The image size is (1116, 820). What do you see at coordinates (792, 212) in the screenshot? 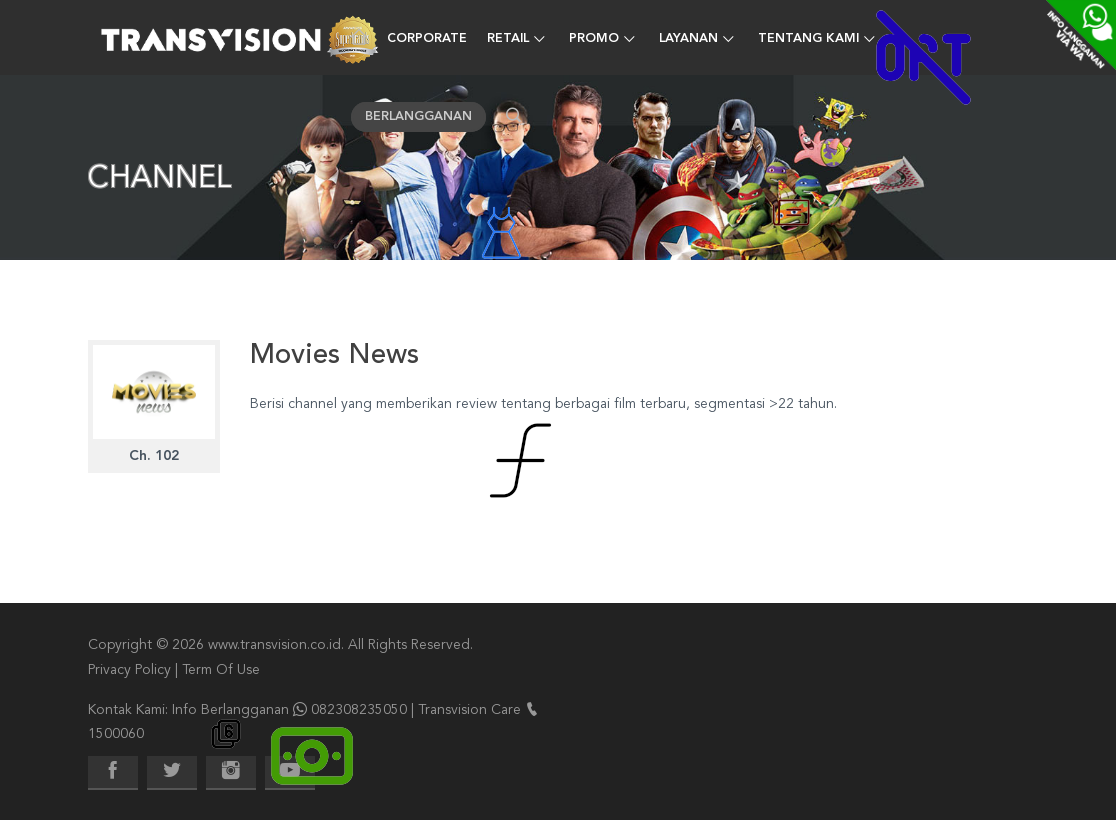
I see `view news feed or articles` at bounding box center [792, 212].